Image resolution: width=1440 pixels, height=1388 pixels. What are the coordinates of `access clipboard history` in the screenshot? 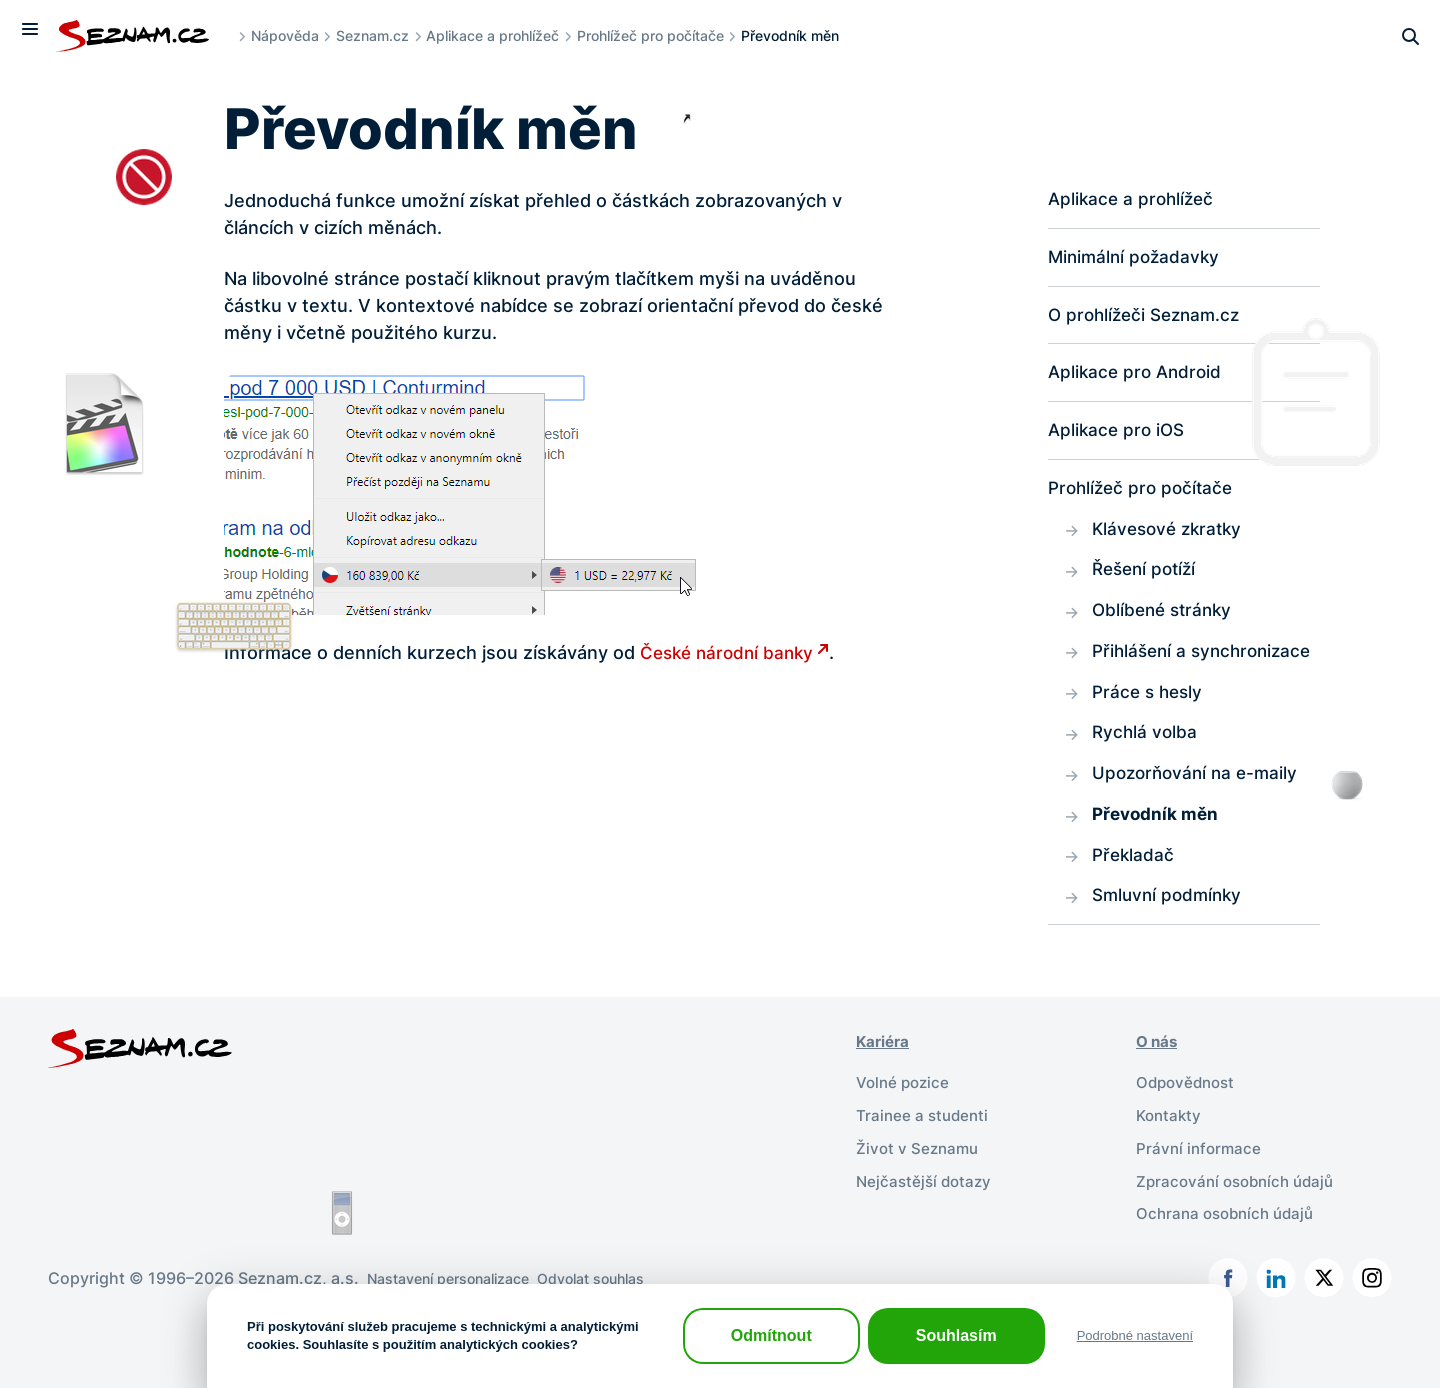 It's located at (1316, 392).